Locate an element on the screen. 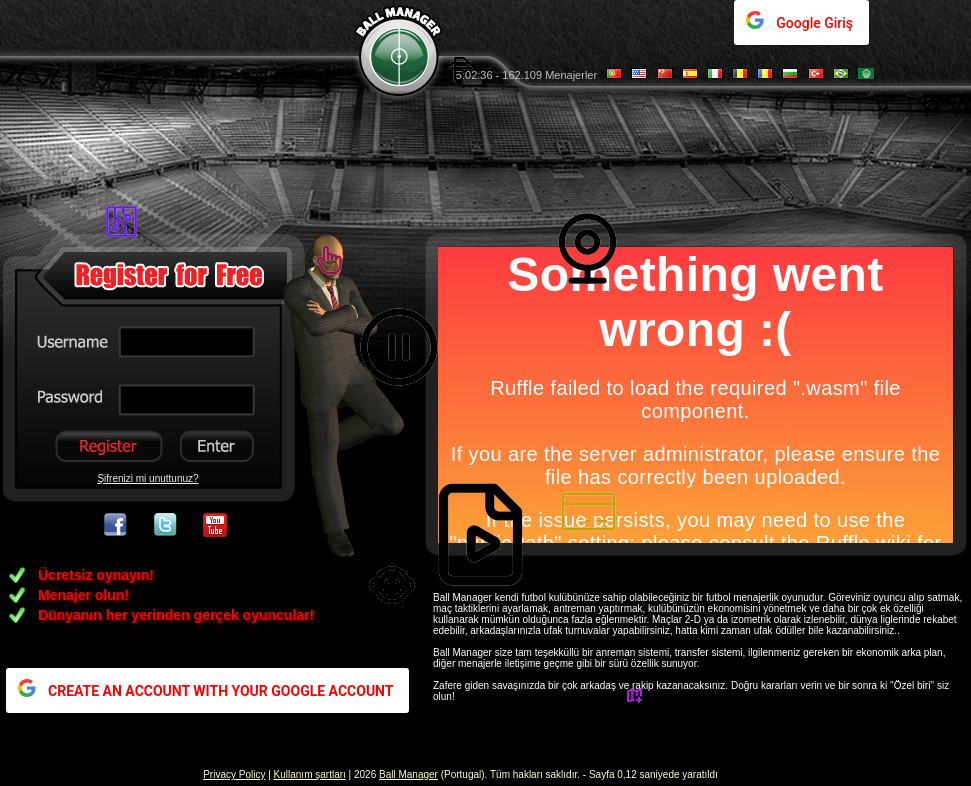 The image size is (971, 786). access hardware or circuit settings is located at coordinates (121, 221).